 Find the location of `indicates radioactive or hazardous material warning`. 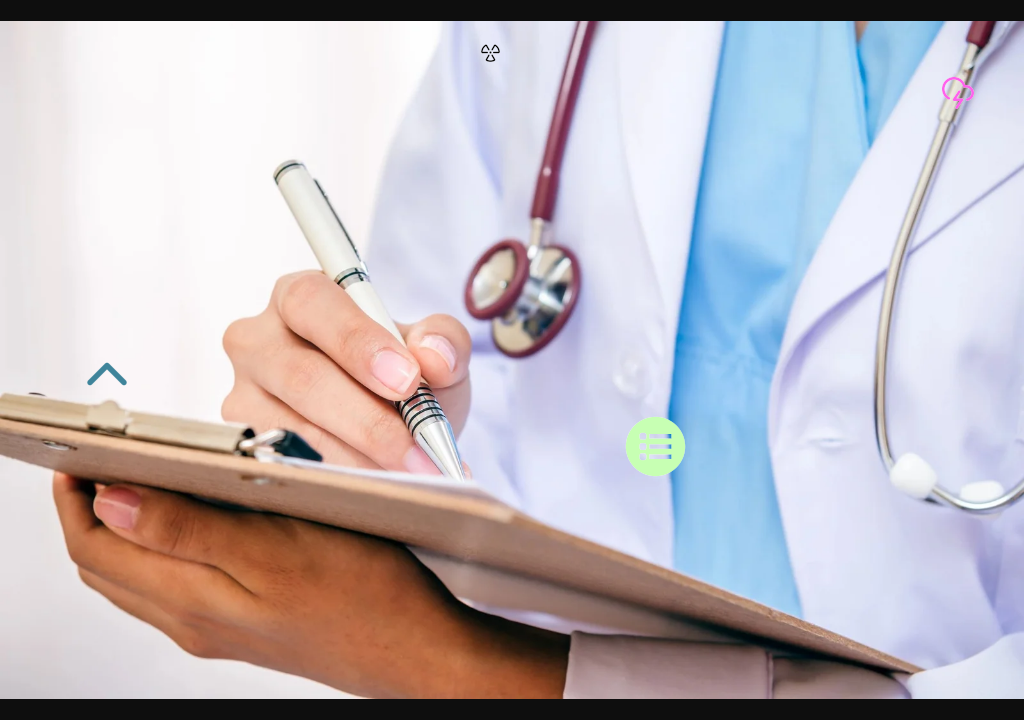

indicates radioactive or hazardous material warning is located at coordinates (490, 52).